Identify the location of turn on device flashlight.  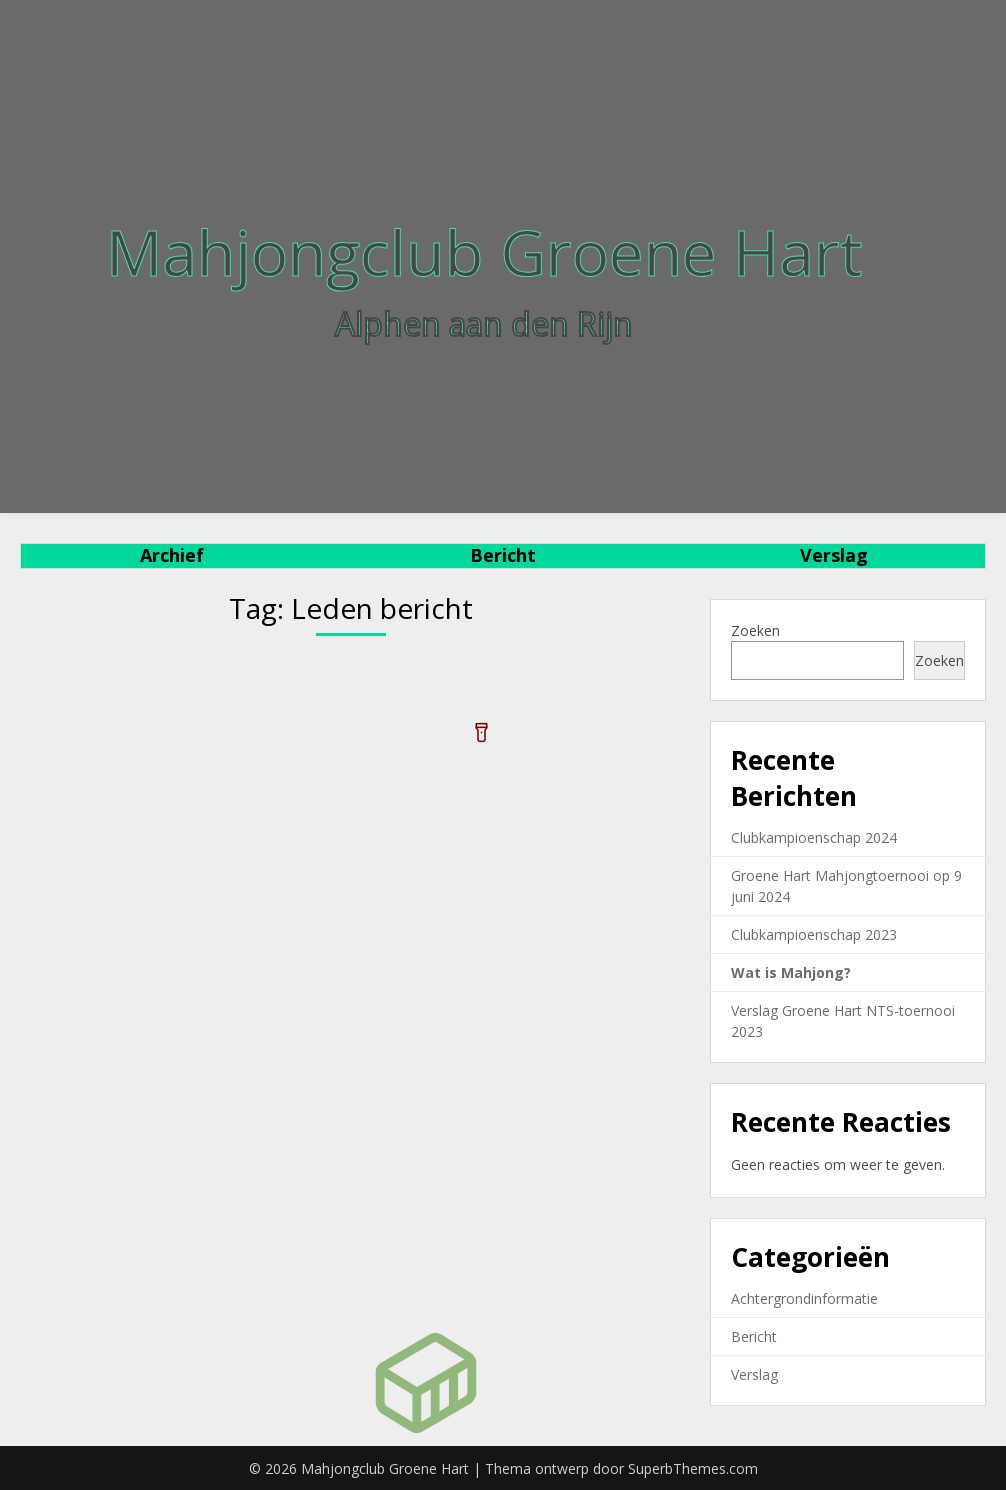
(481, 732).